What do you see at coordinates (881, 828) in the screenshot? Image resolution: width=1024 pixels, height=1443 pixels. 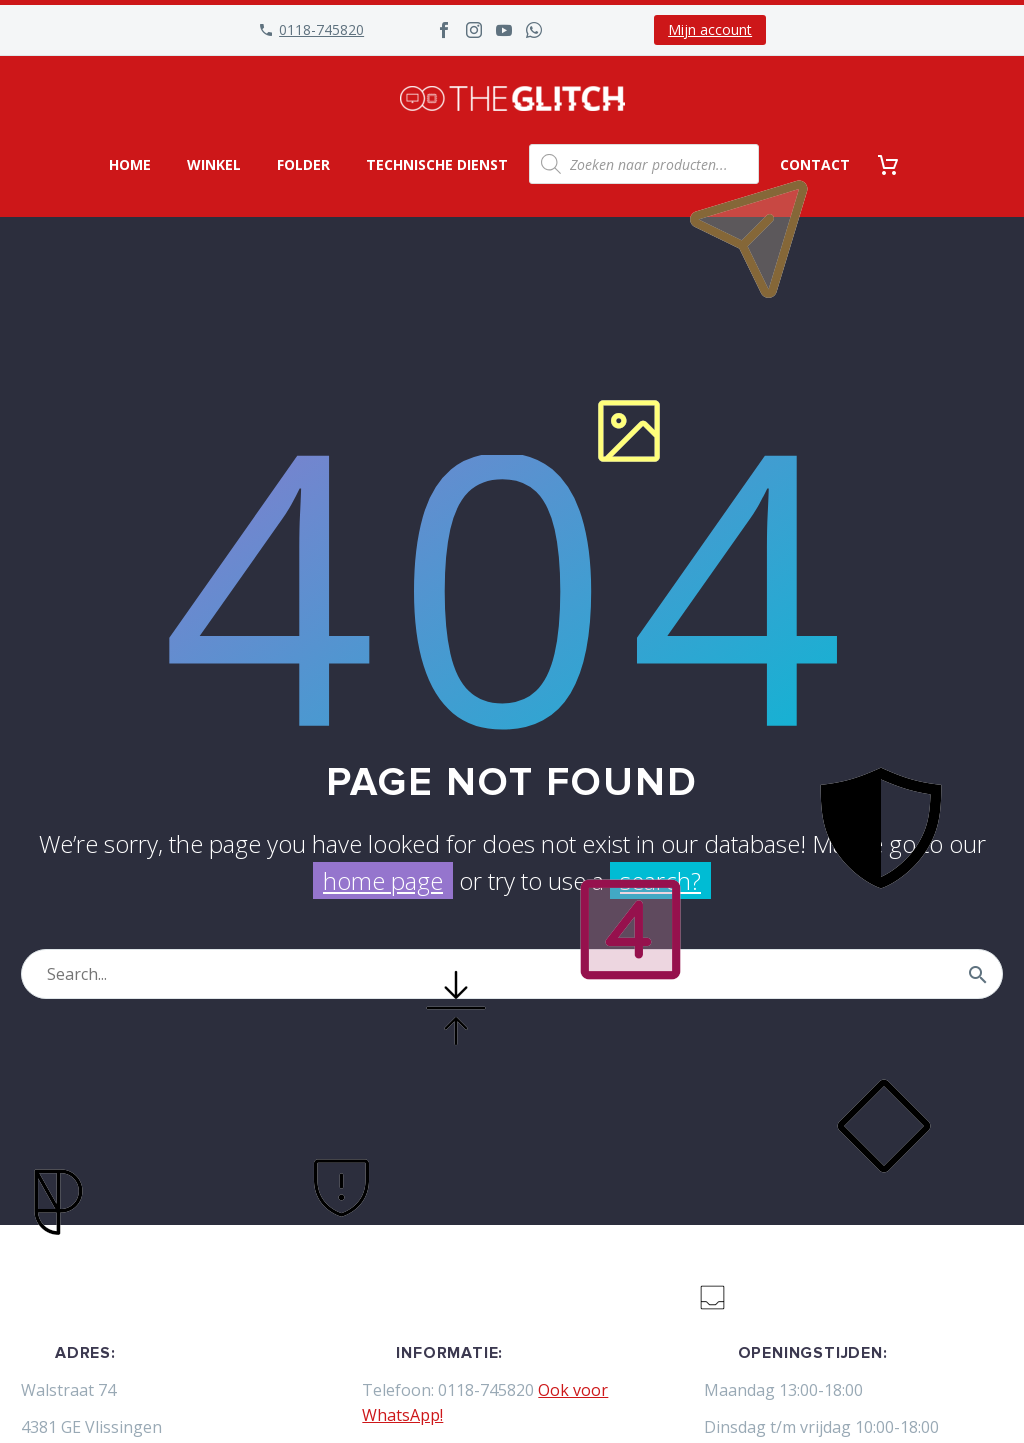 I see `partial security or protection enabled` at bounding box center [881, 828].